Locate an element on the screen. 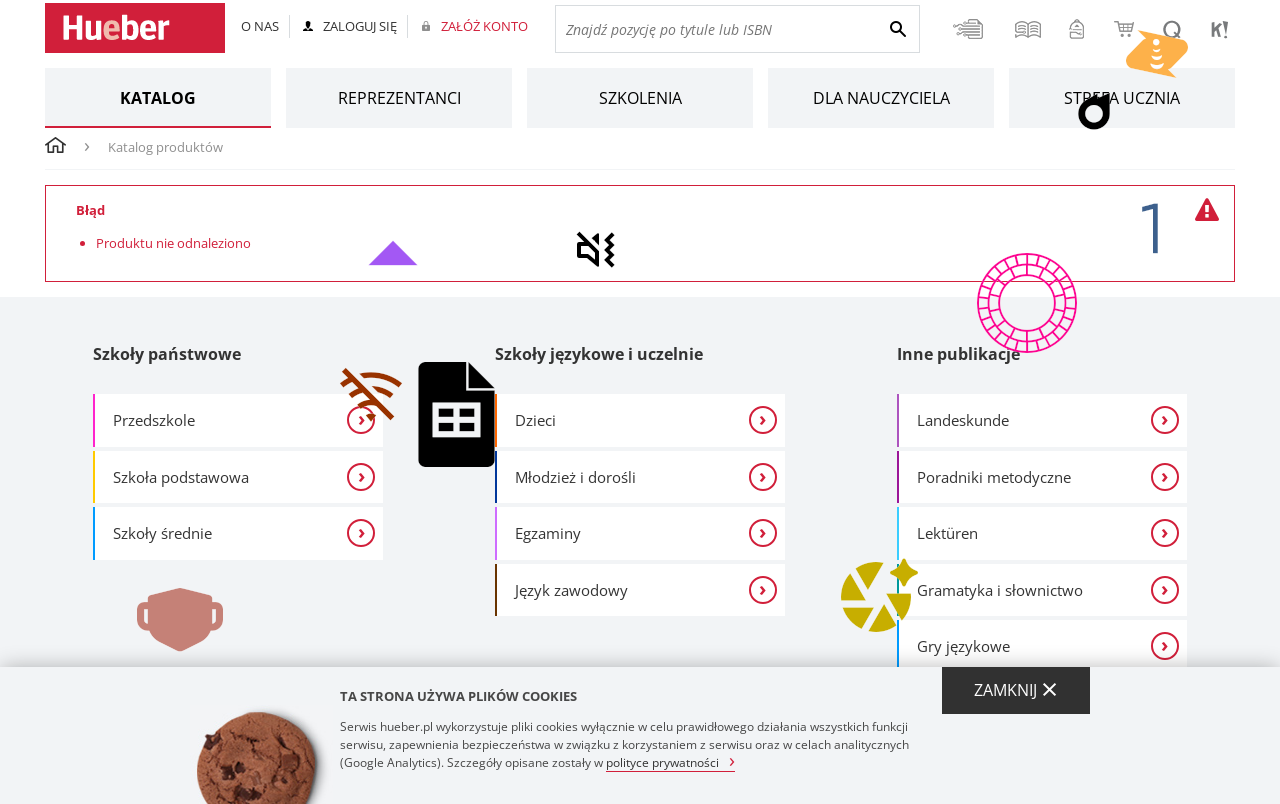 The height and width of the screenshot is (804, 1280). open Google Sheets is located at coordinates (456, 414).